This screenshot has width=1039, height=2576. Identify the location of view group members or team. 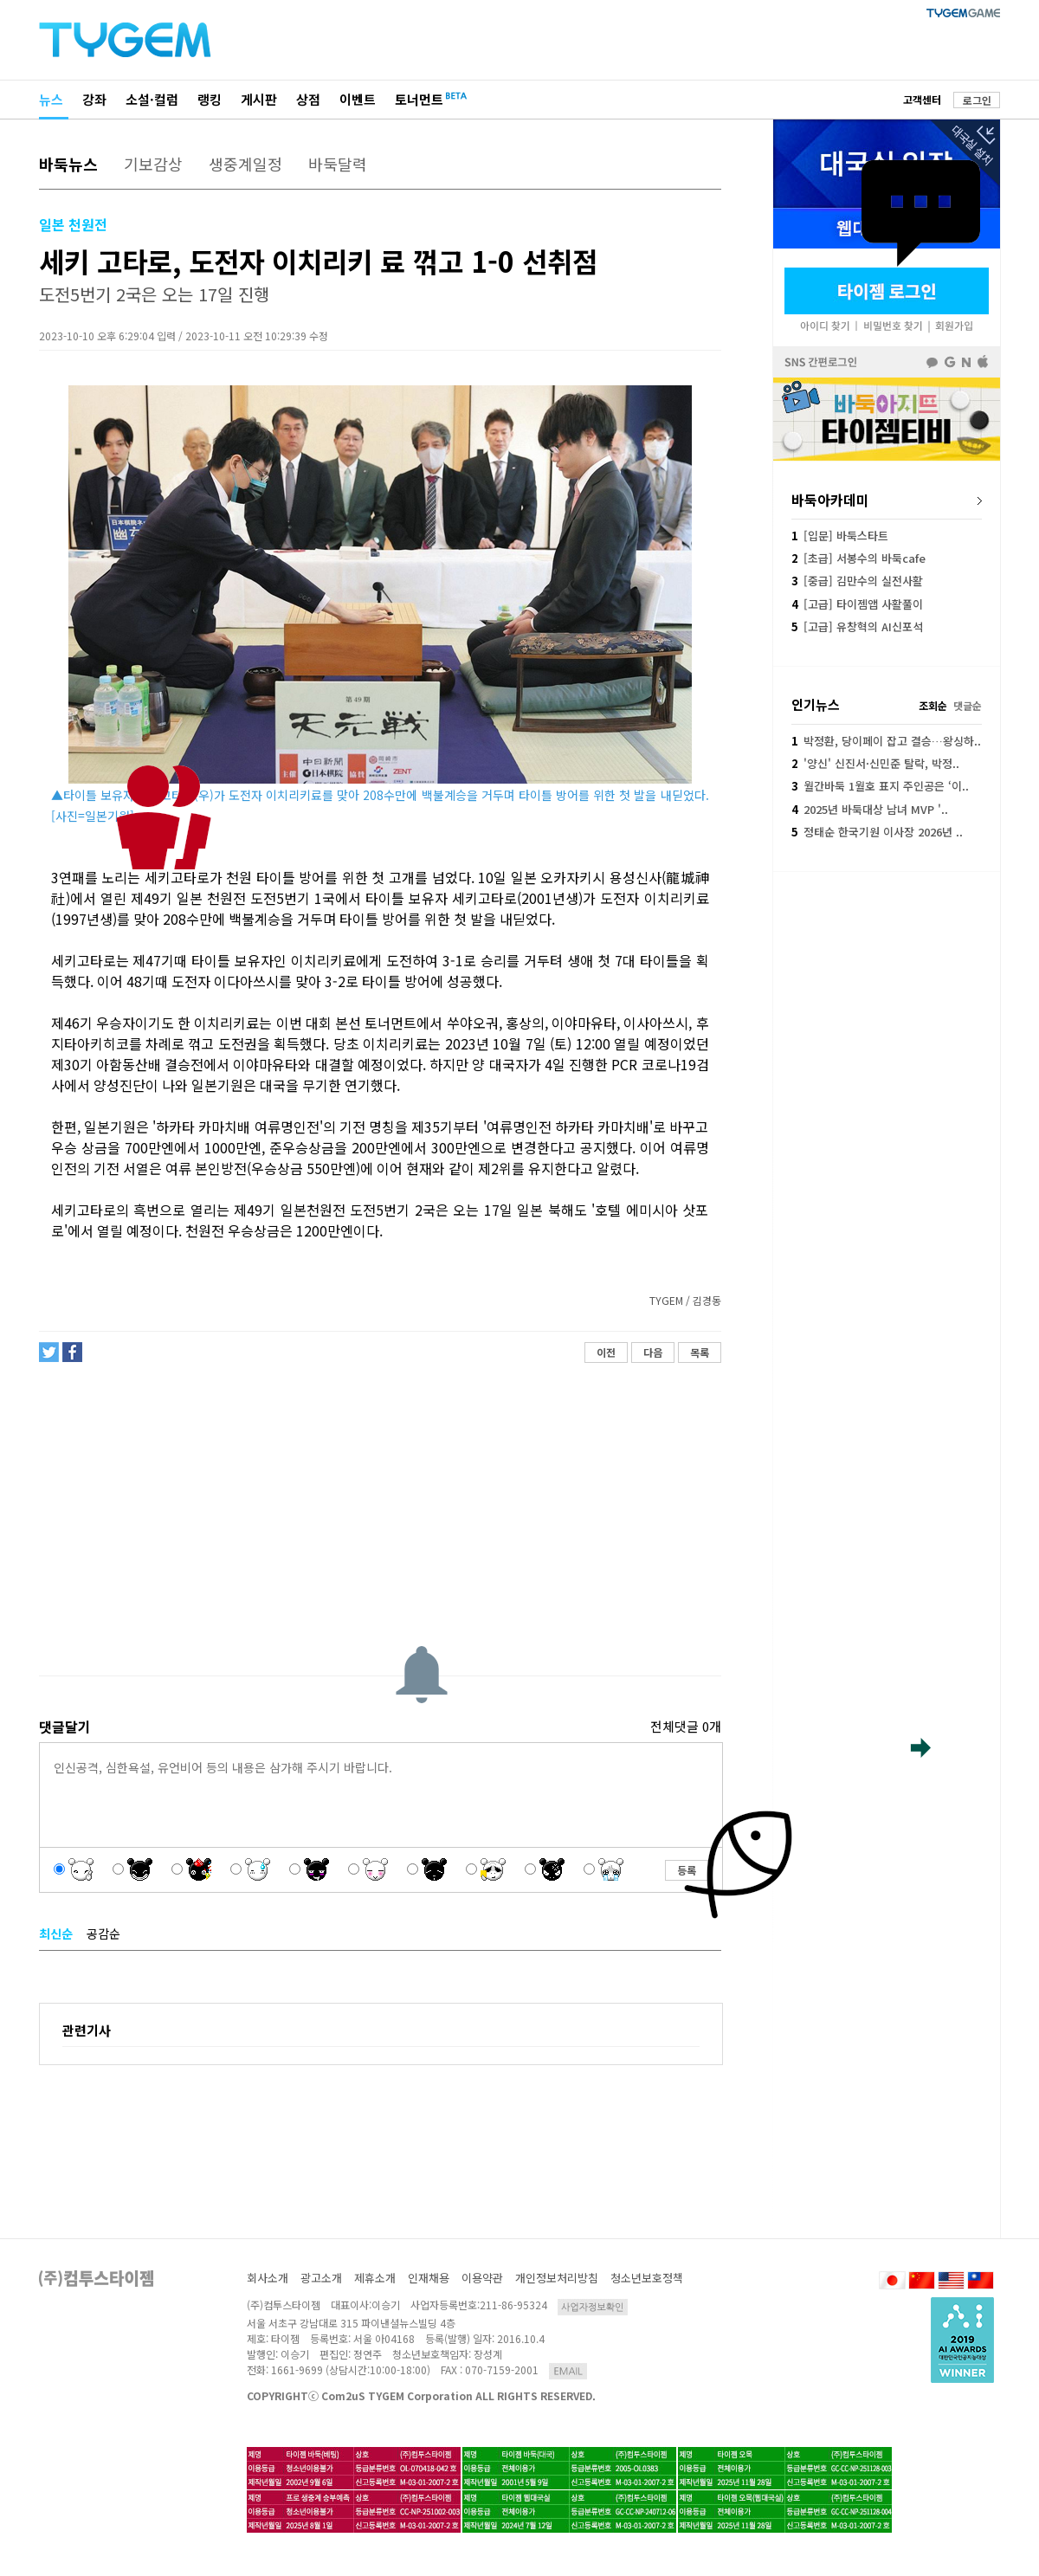
(164, 817).